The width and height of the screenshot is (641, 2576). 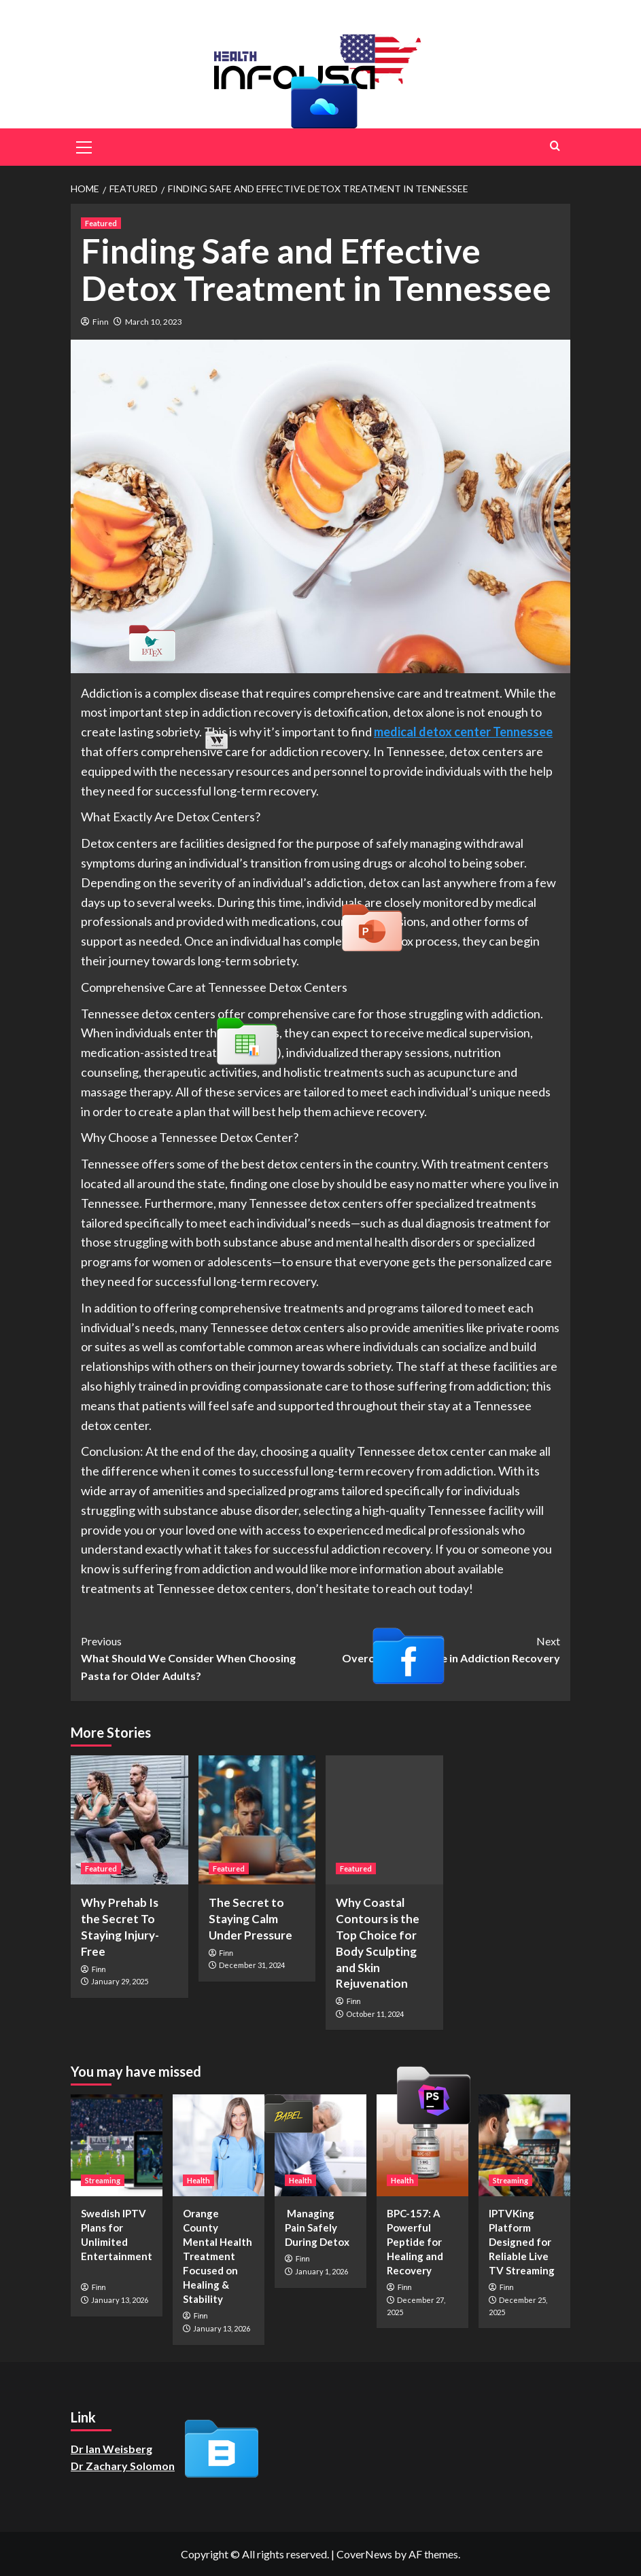 I want to click on open folder containing saved wikipedia articles, so click(x=216, y=740).